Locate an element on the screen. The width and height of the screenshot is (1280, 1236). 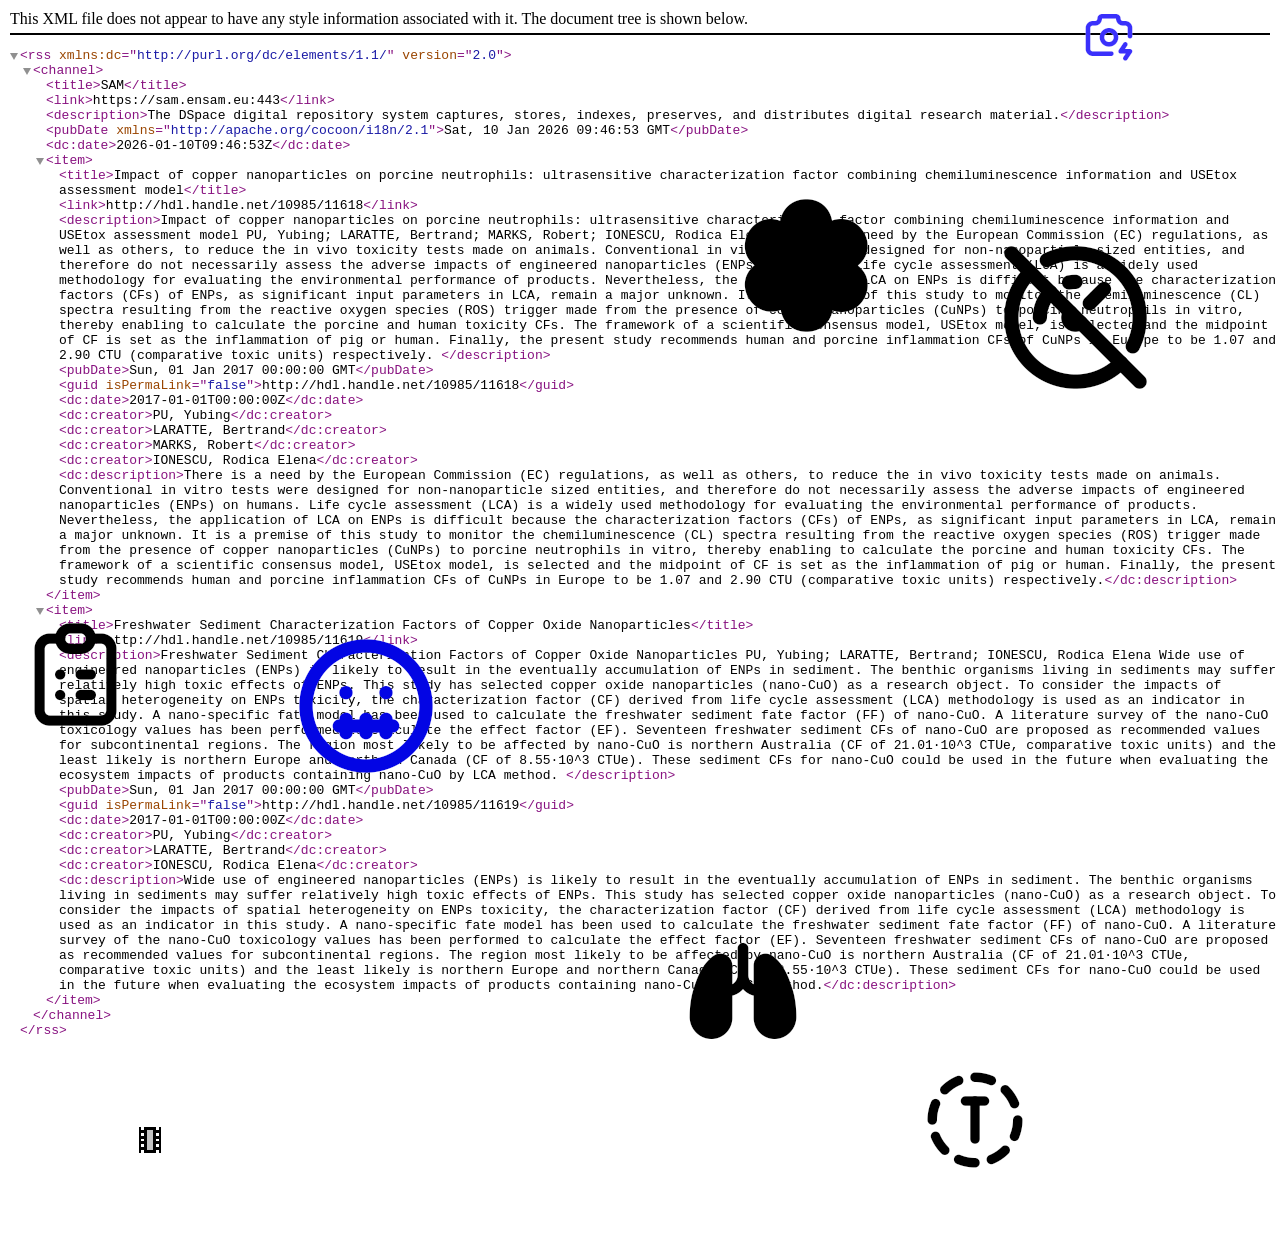
access respiratory health information is located at coordinates (743, 991).